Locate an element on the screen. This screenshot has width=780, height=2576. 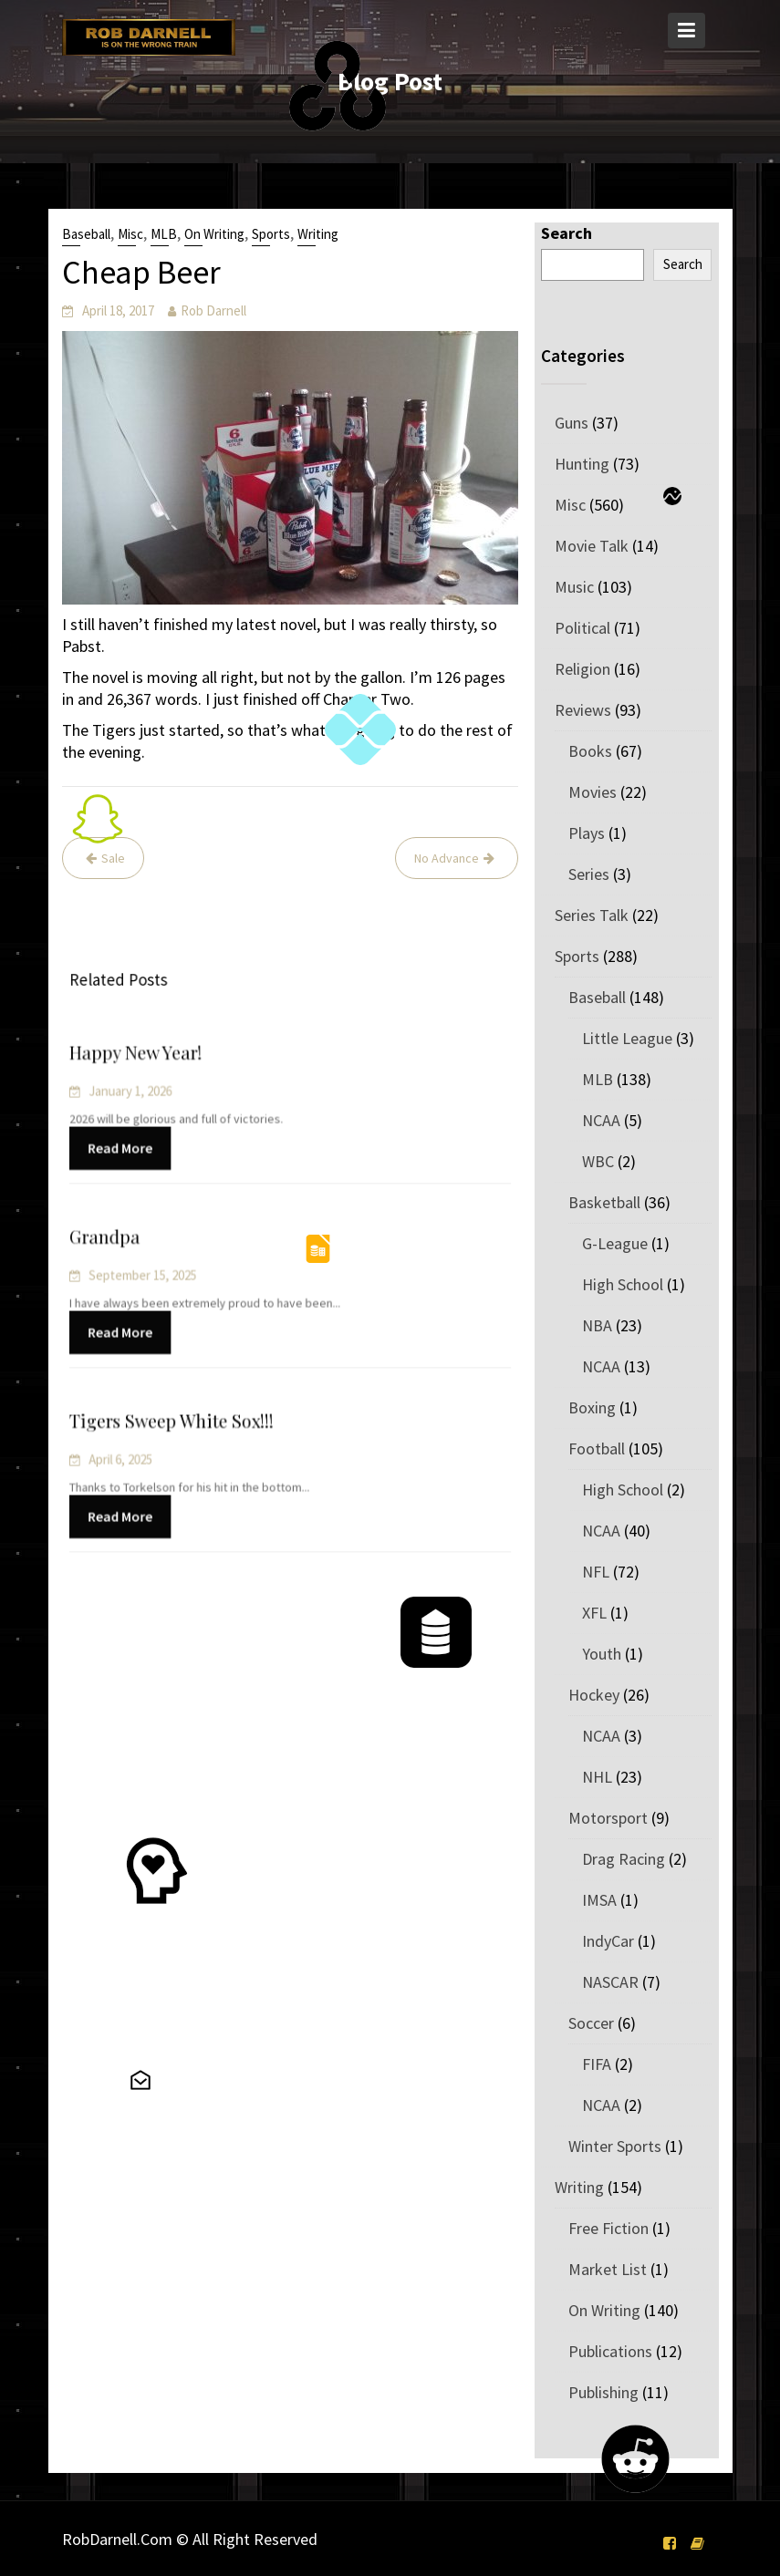
pix instant payment system logo is located at coordinates (360, 729).